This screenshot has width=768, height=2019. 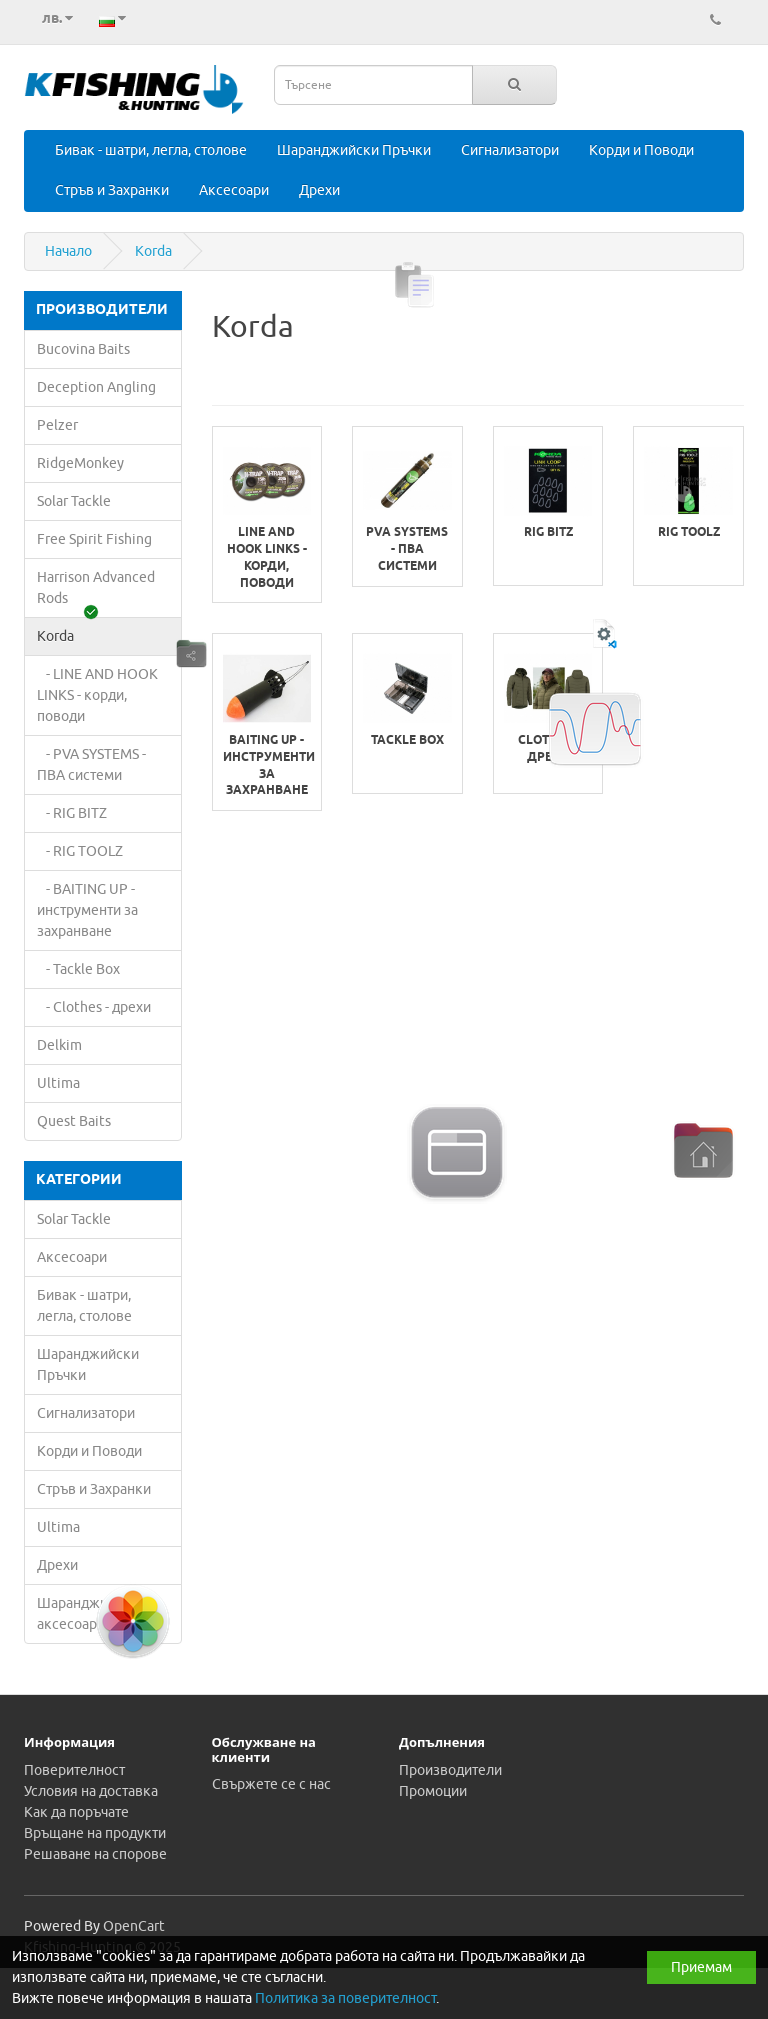 What do you see at coordinates (604, 634) in the screenshot?
I see `open configuration settings` at bounding box center [604, 634].